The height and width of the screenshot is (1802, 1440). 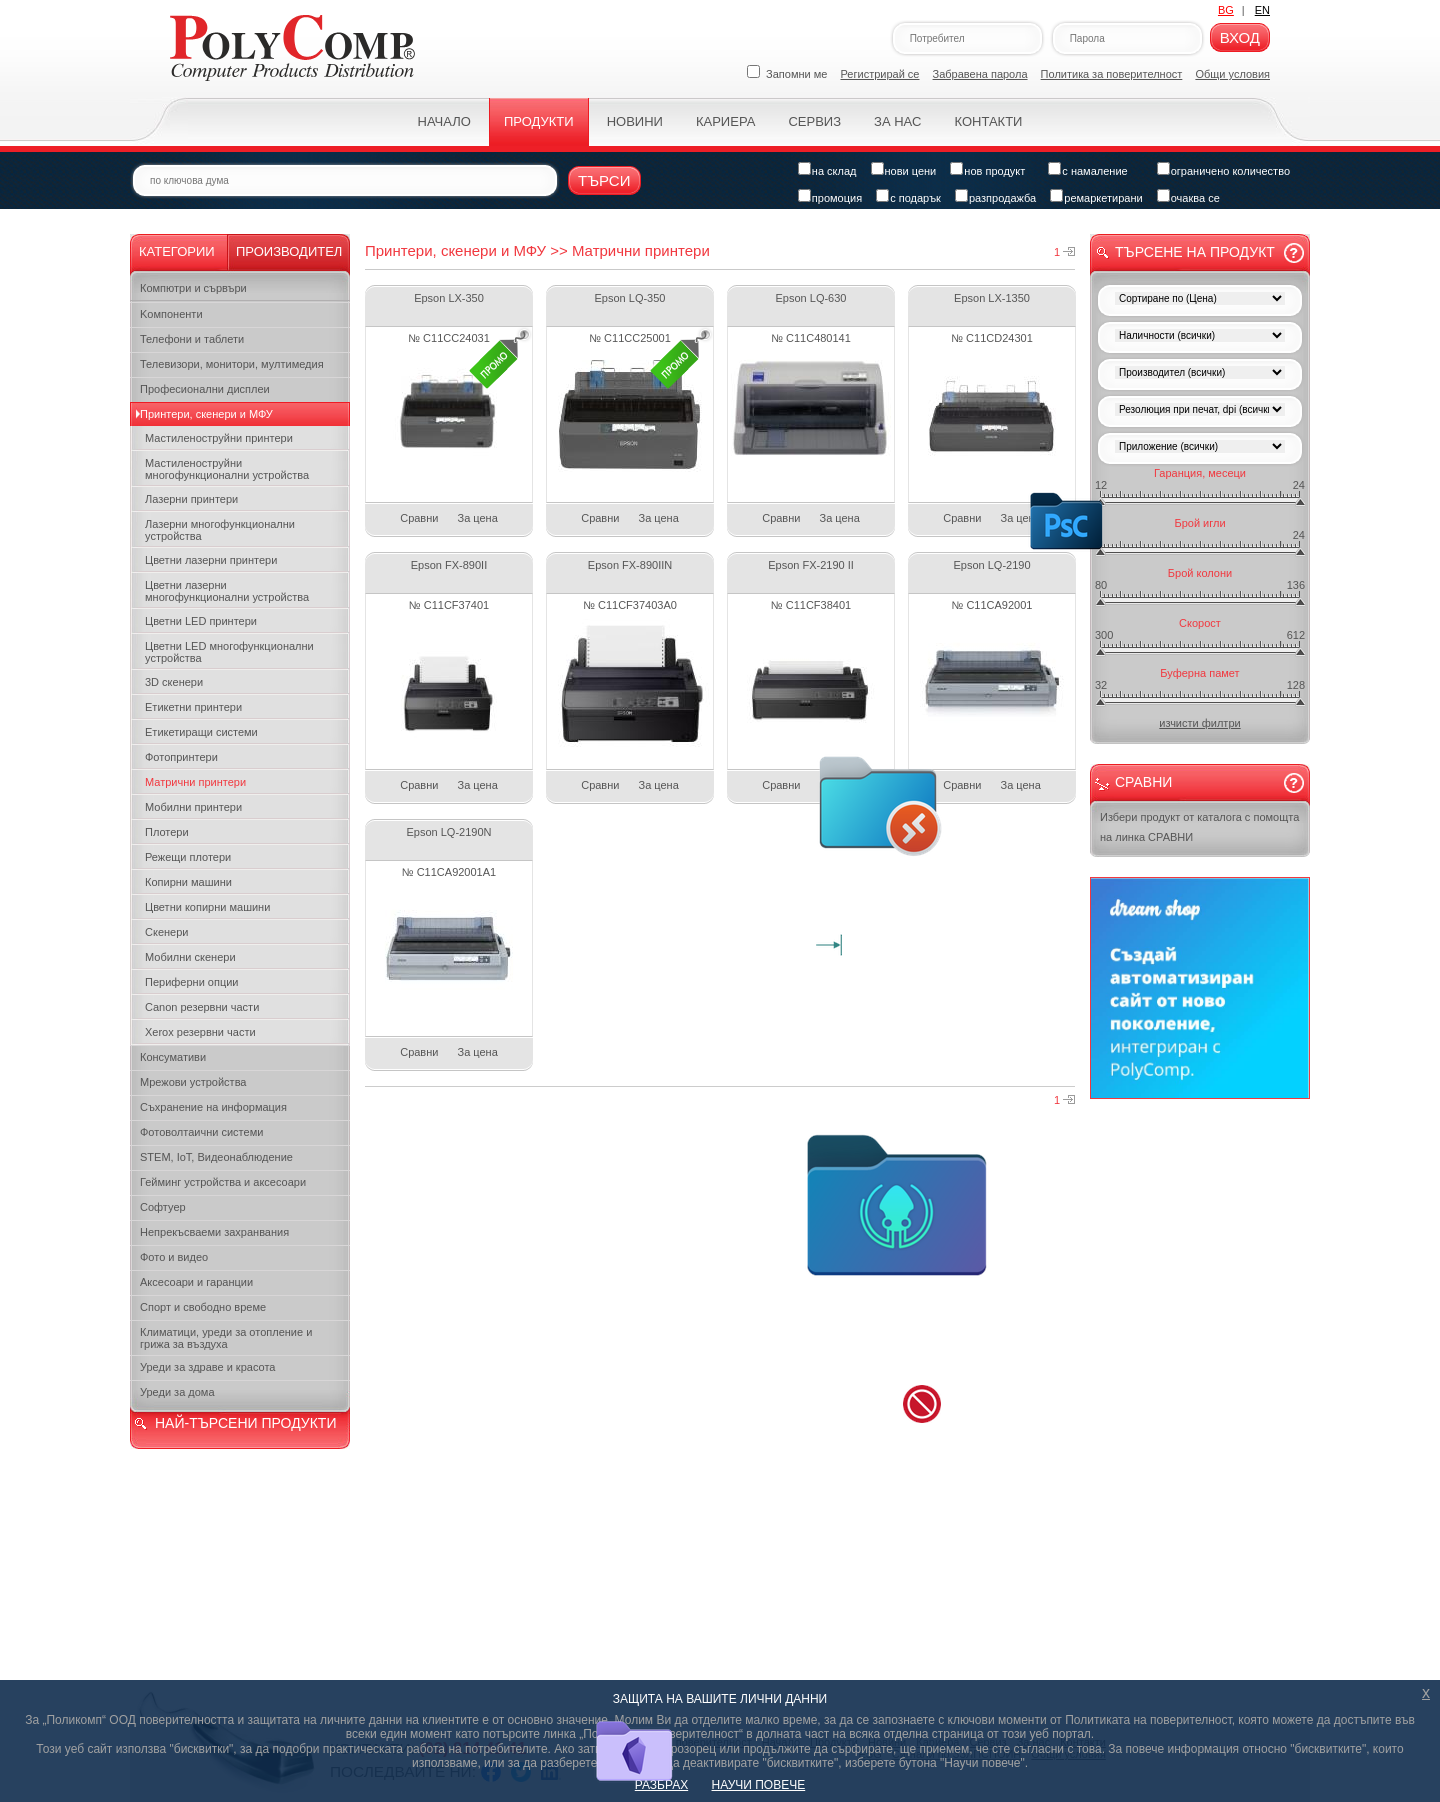 I want to click on open folder containing adobe photoshop classic files, so click(x=1066, y=523).